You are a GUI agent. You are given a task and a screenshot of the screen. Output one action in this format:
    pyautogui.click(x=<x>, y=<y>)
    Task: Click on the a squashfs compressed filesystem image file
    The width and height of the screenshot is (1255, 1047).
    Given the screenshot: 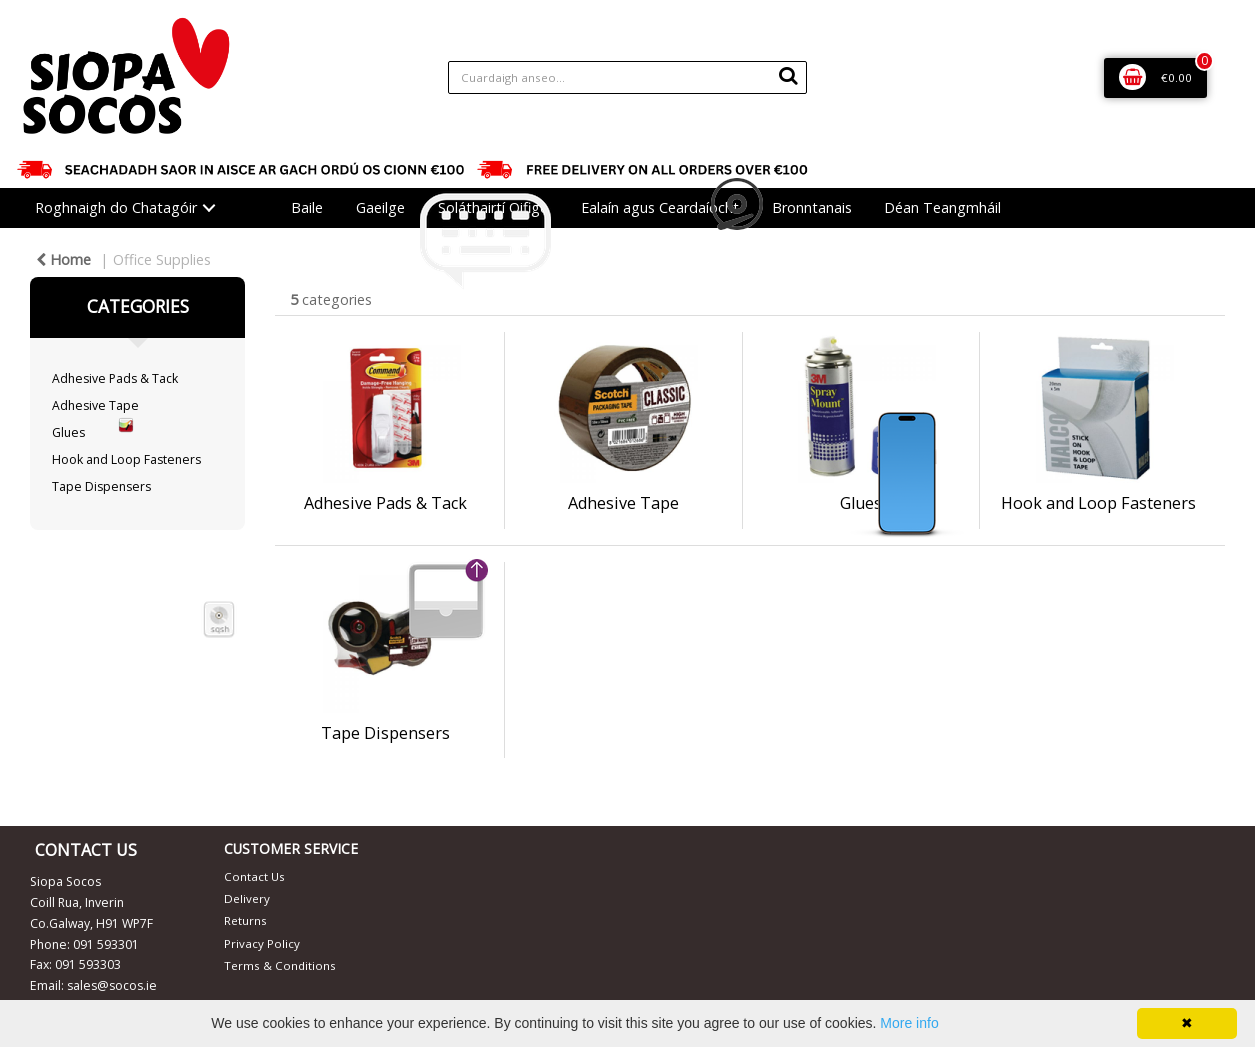 What is the action you would take?
    pyautogui.click(x=219, y=619)
    